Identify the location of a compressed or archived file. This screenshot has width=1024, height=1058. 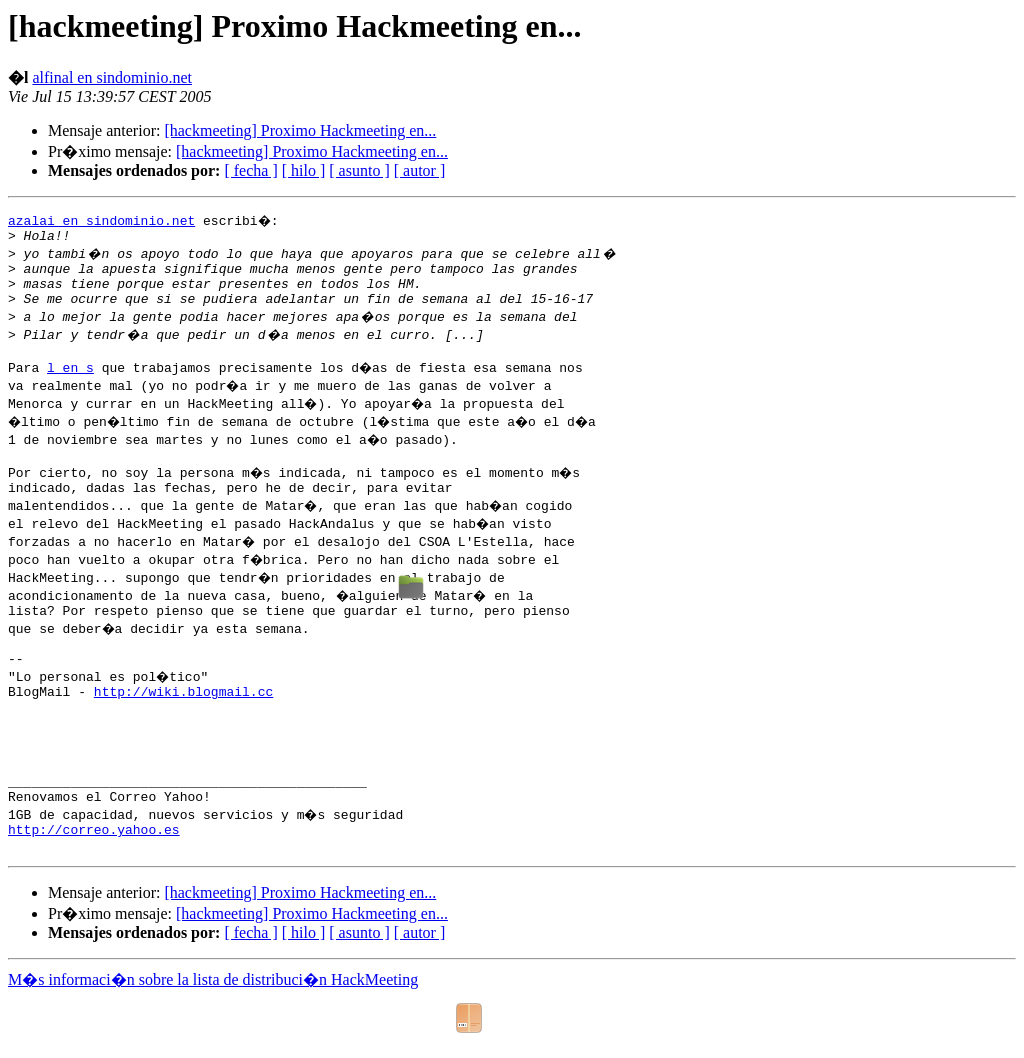
(469, 1018).